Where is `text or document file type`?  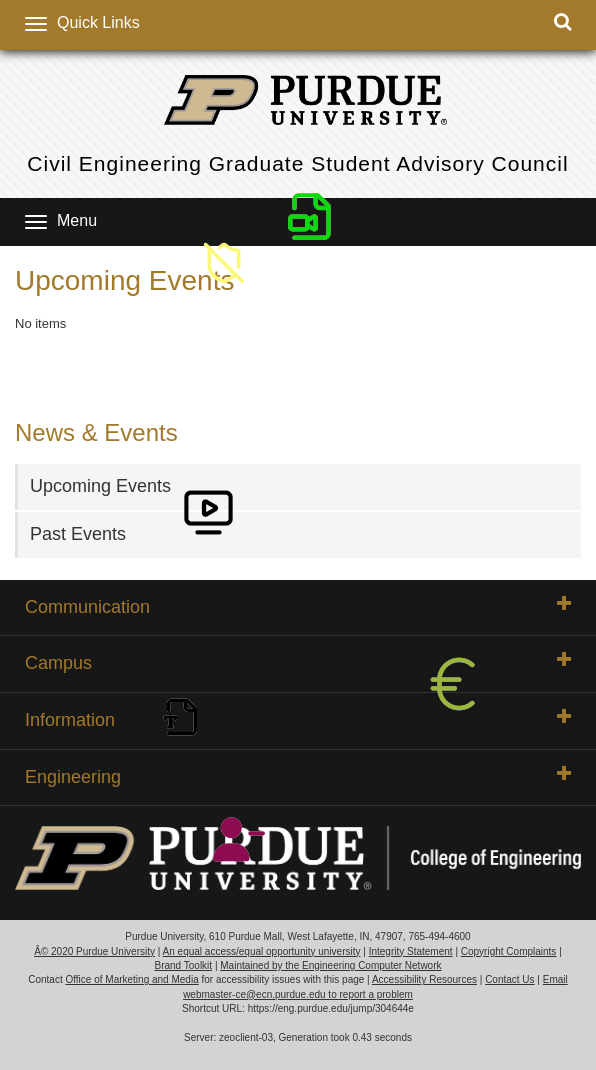 text or document file type is located at coordinates (182, 717).